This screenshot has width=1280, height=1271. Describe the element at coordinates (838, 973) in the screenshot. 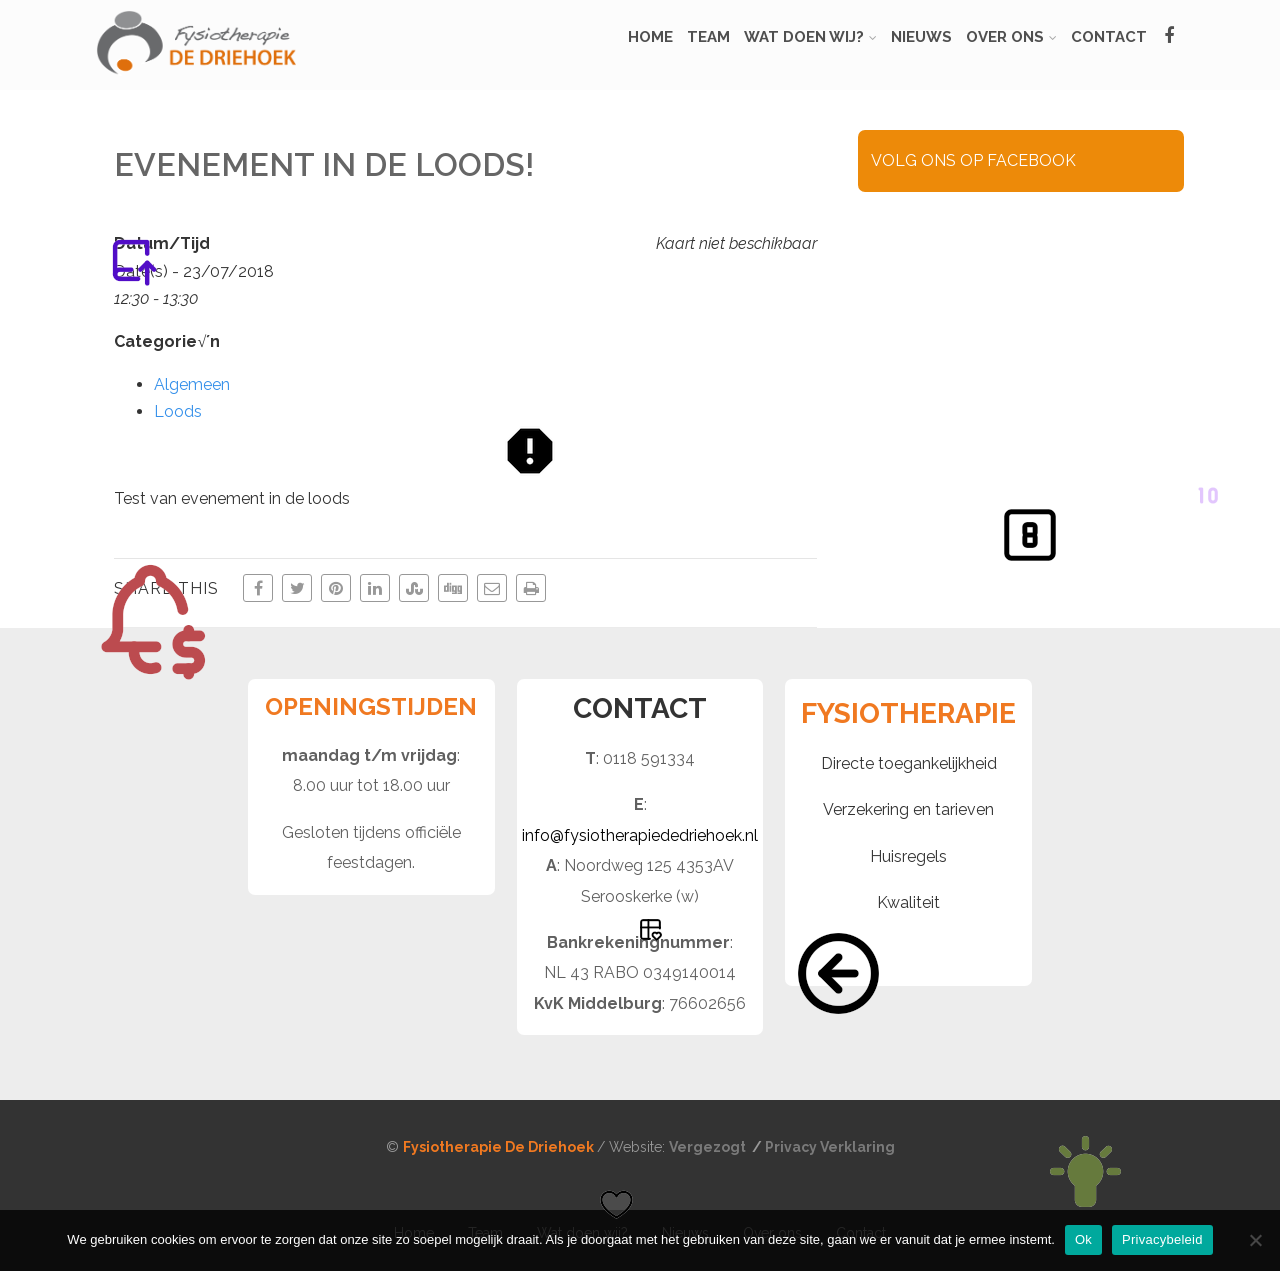

I see `go back to the previous screen` at that location.